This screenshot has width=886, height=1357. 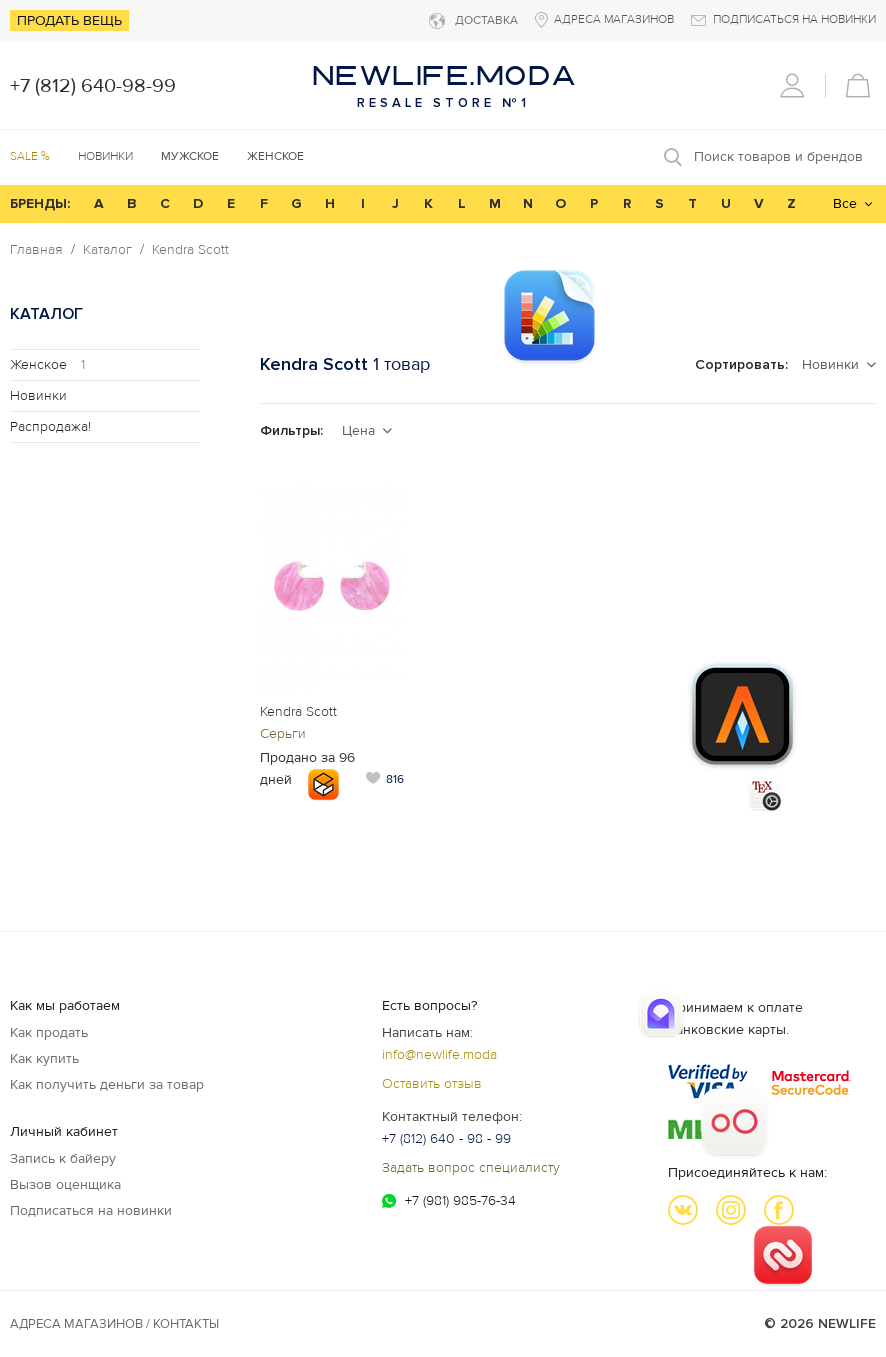 What do you see at coordinates (742, 714) in the screenshot?
I see `launch alacritty terminal emulator` at bounding box center [742, 714].